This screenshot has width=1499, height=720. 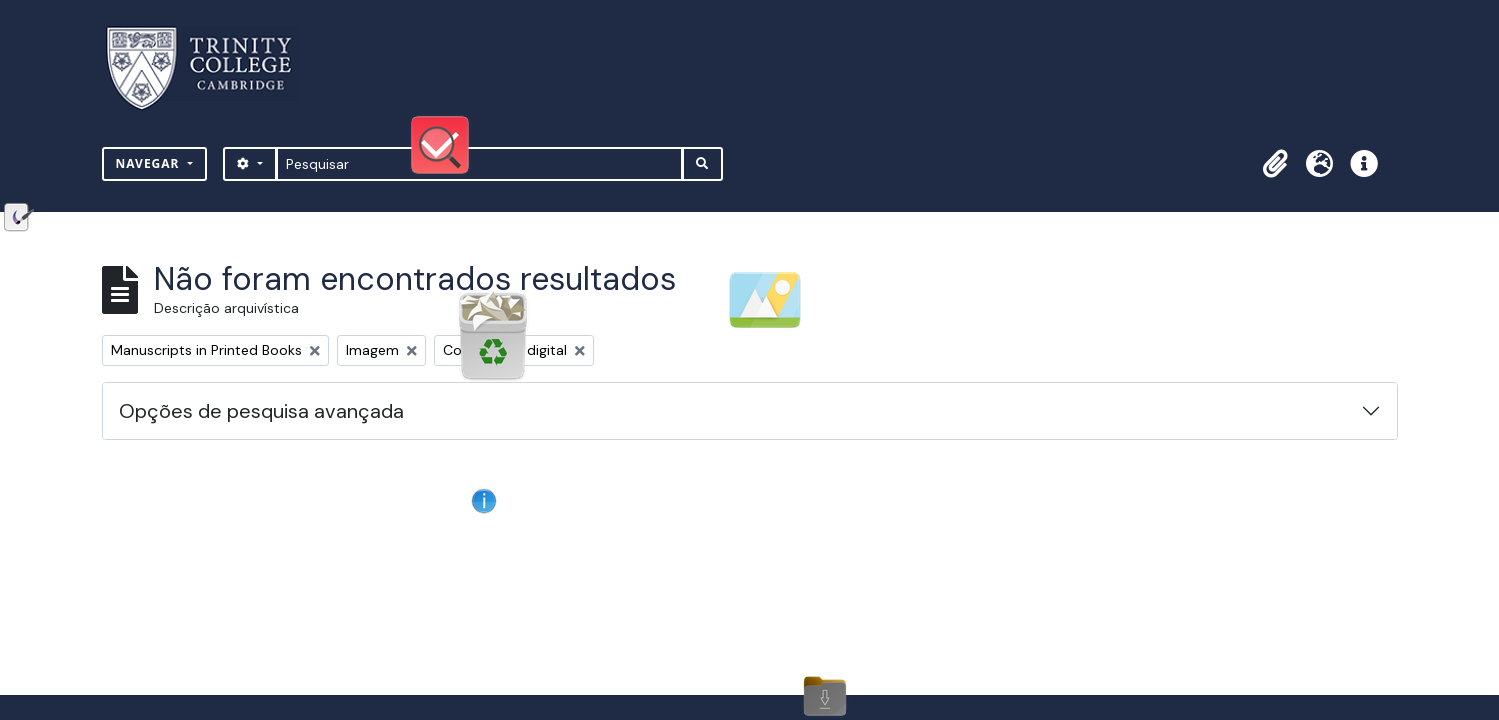 What do you see at coordinates (19, 217) in the screenshot?
I see `create a new application or software package` at bounding box center [19, 217].